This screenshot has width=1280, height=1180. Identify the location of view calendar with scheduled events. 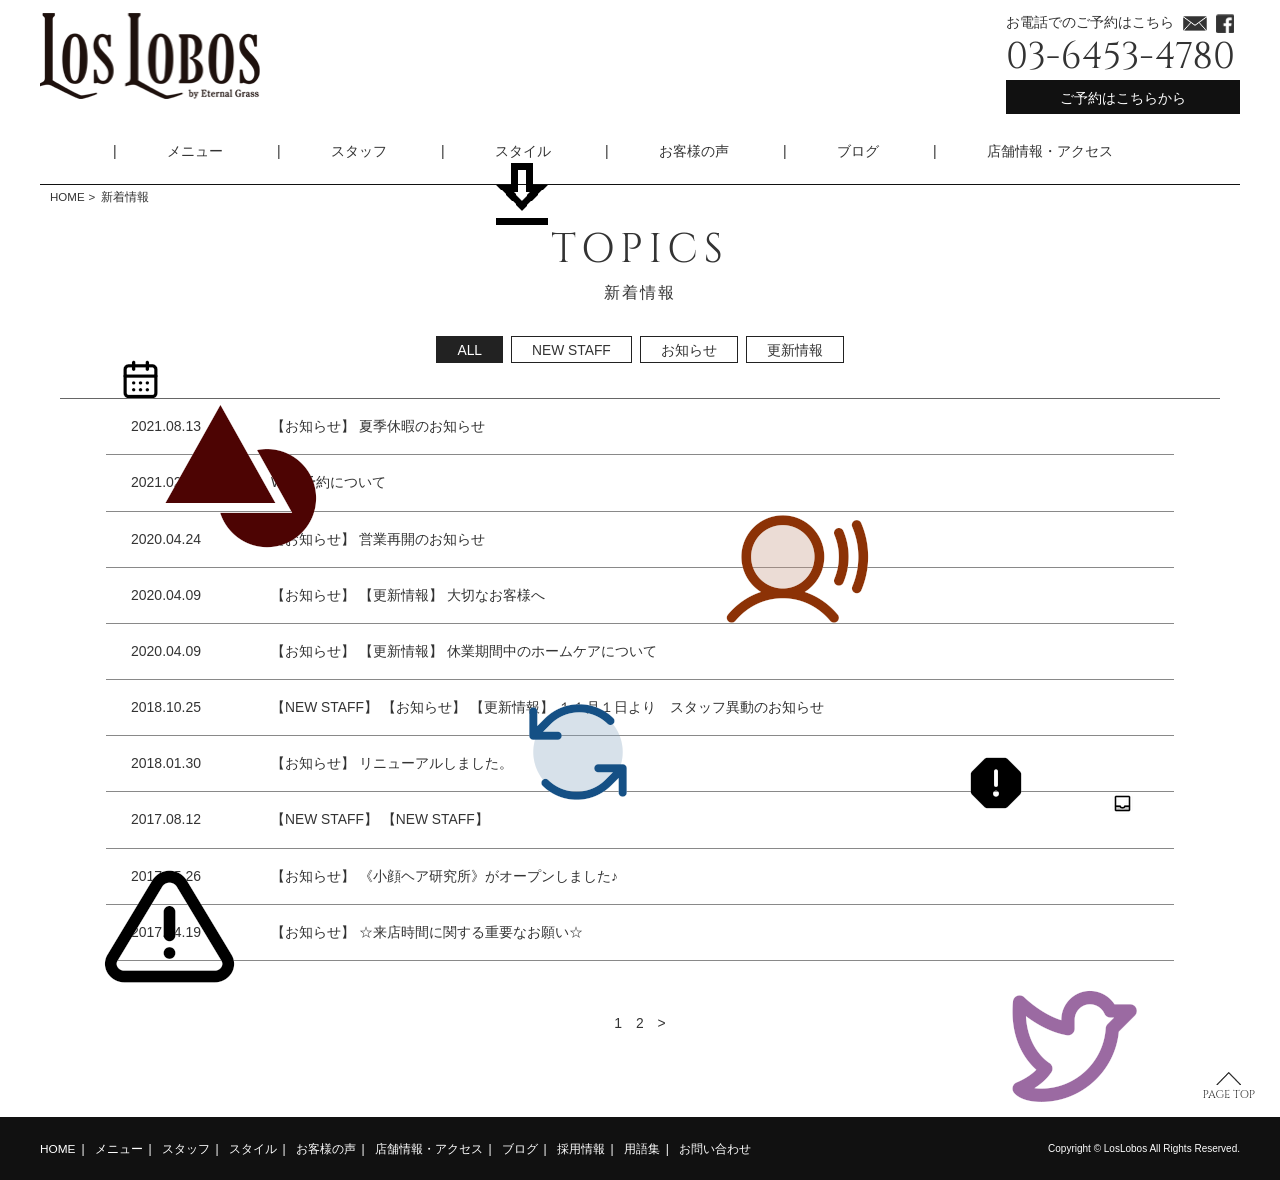
(140, 379).